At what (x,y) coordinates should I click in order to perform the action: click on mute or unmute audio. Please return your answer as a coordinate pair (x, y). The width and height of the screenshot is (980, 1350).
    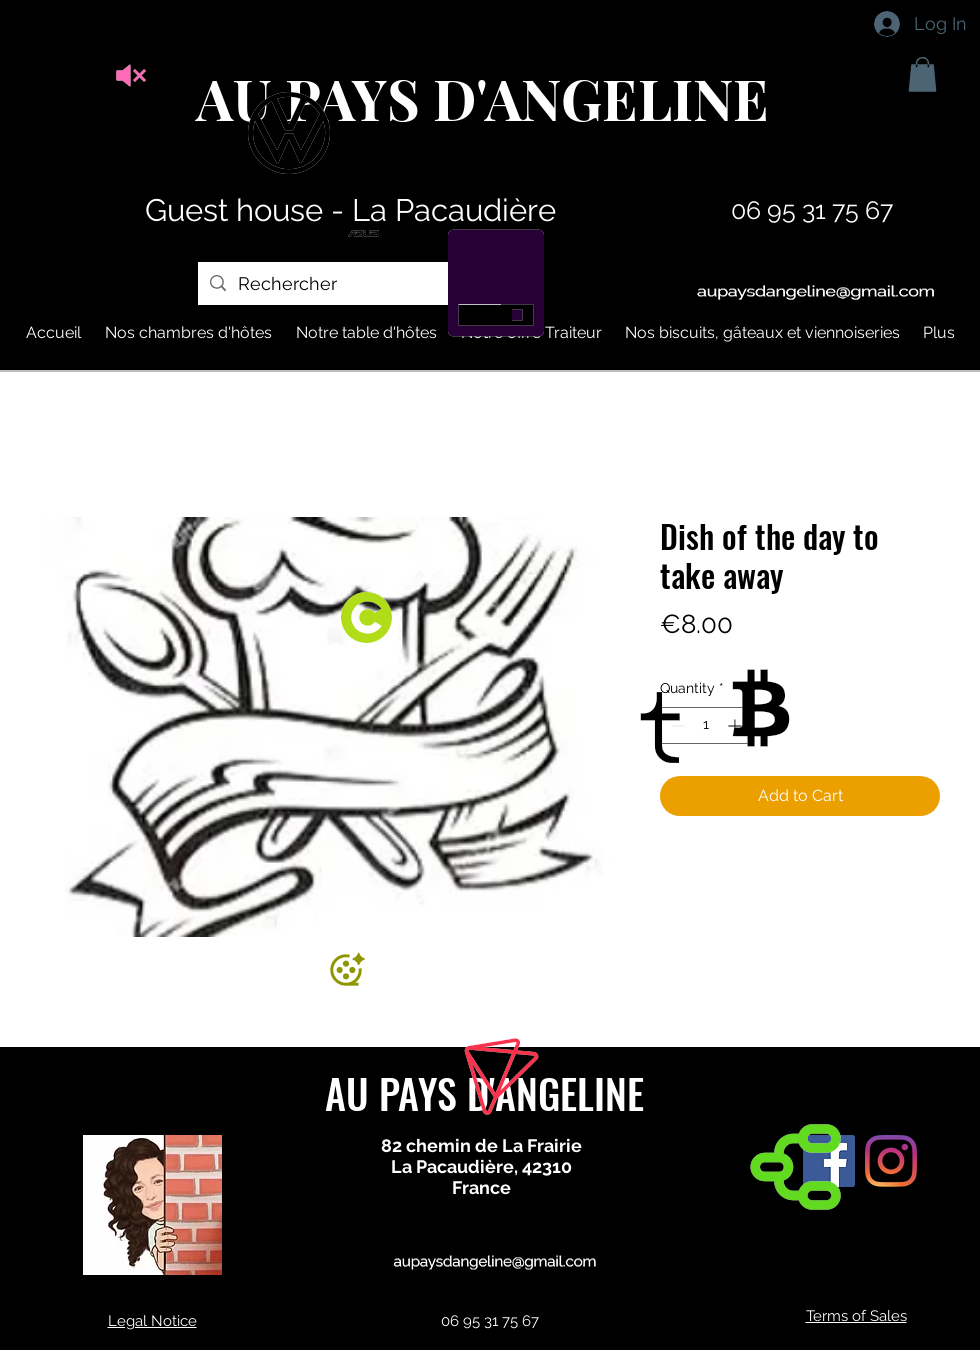
    Looking at the image, I should click on (130, 75).